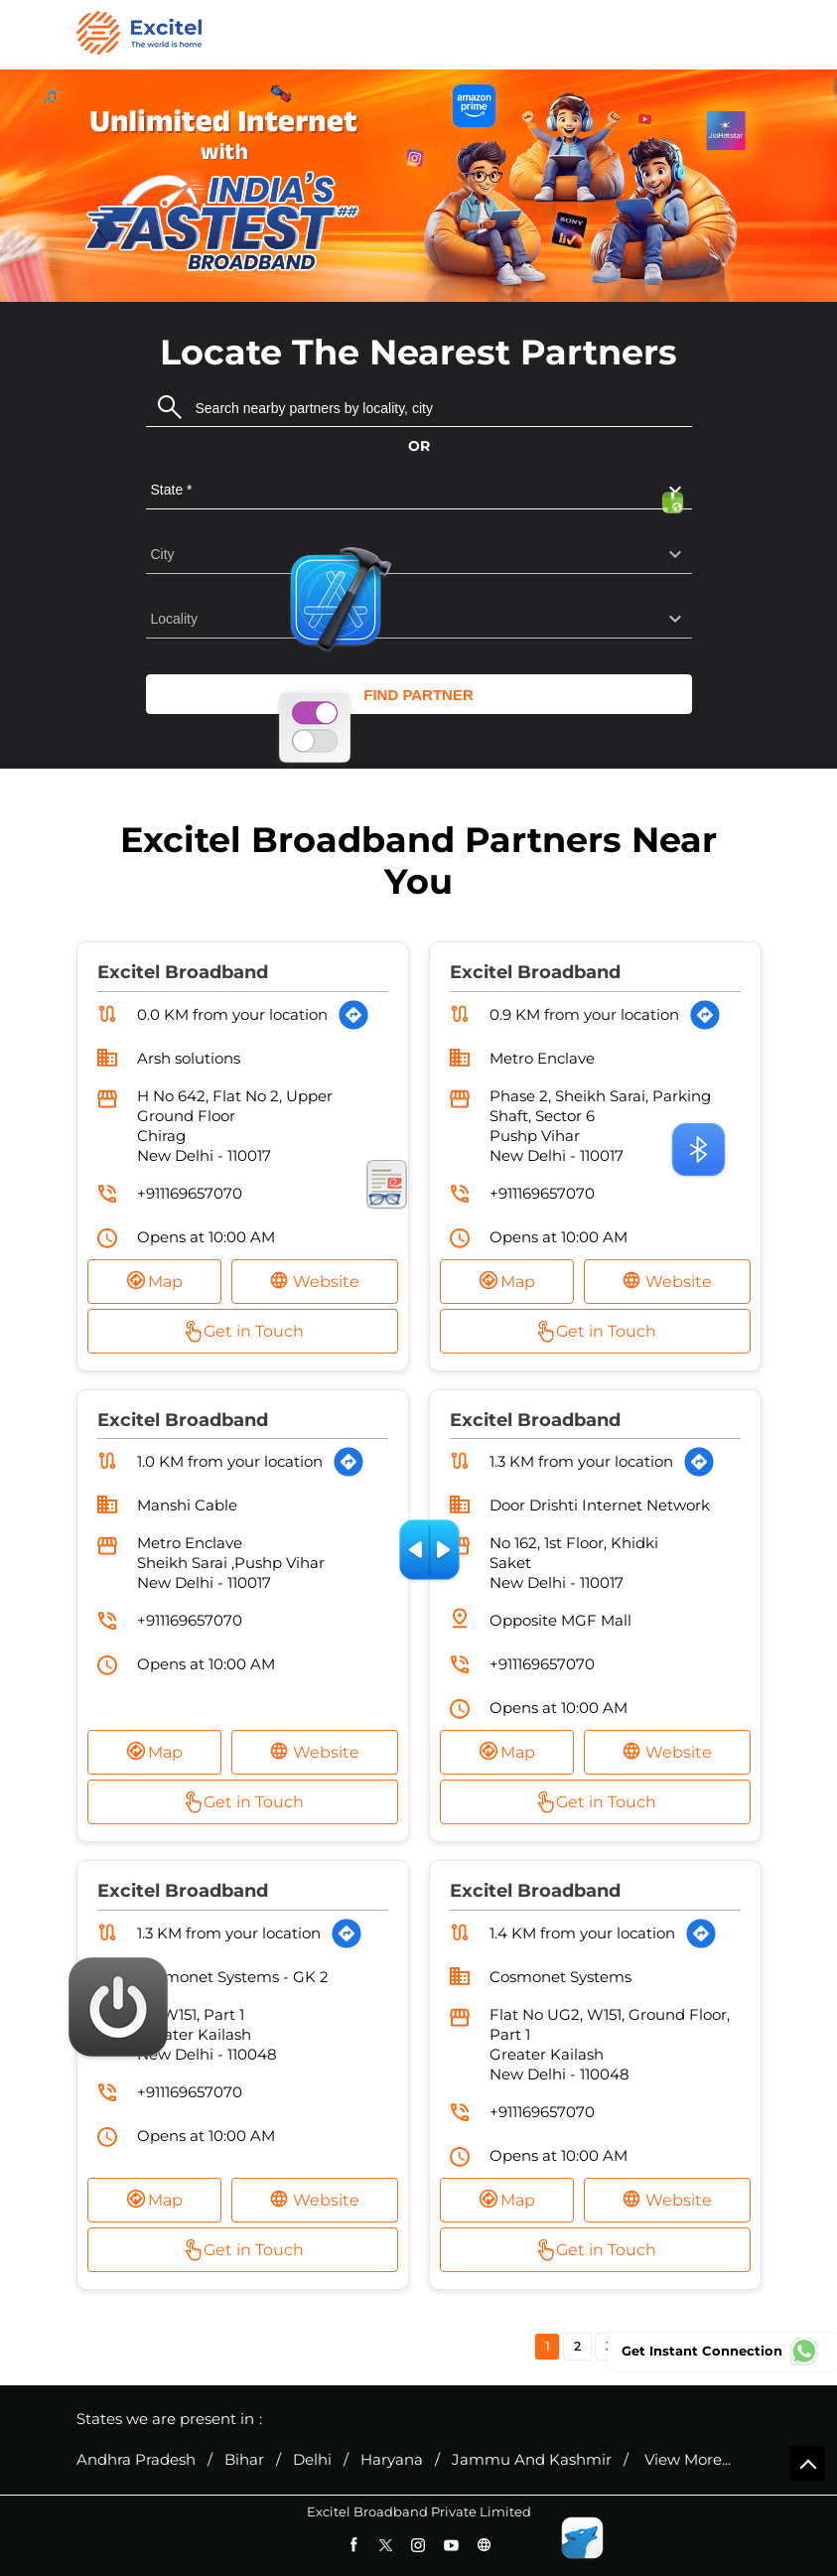 Image resolution: width=837 pixels, height=2576 pixels. I want to click on open Xcode development environment, so click(336, 600).